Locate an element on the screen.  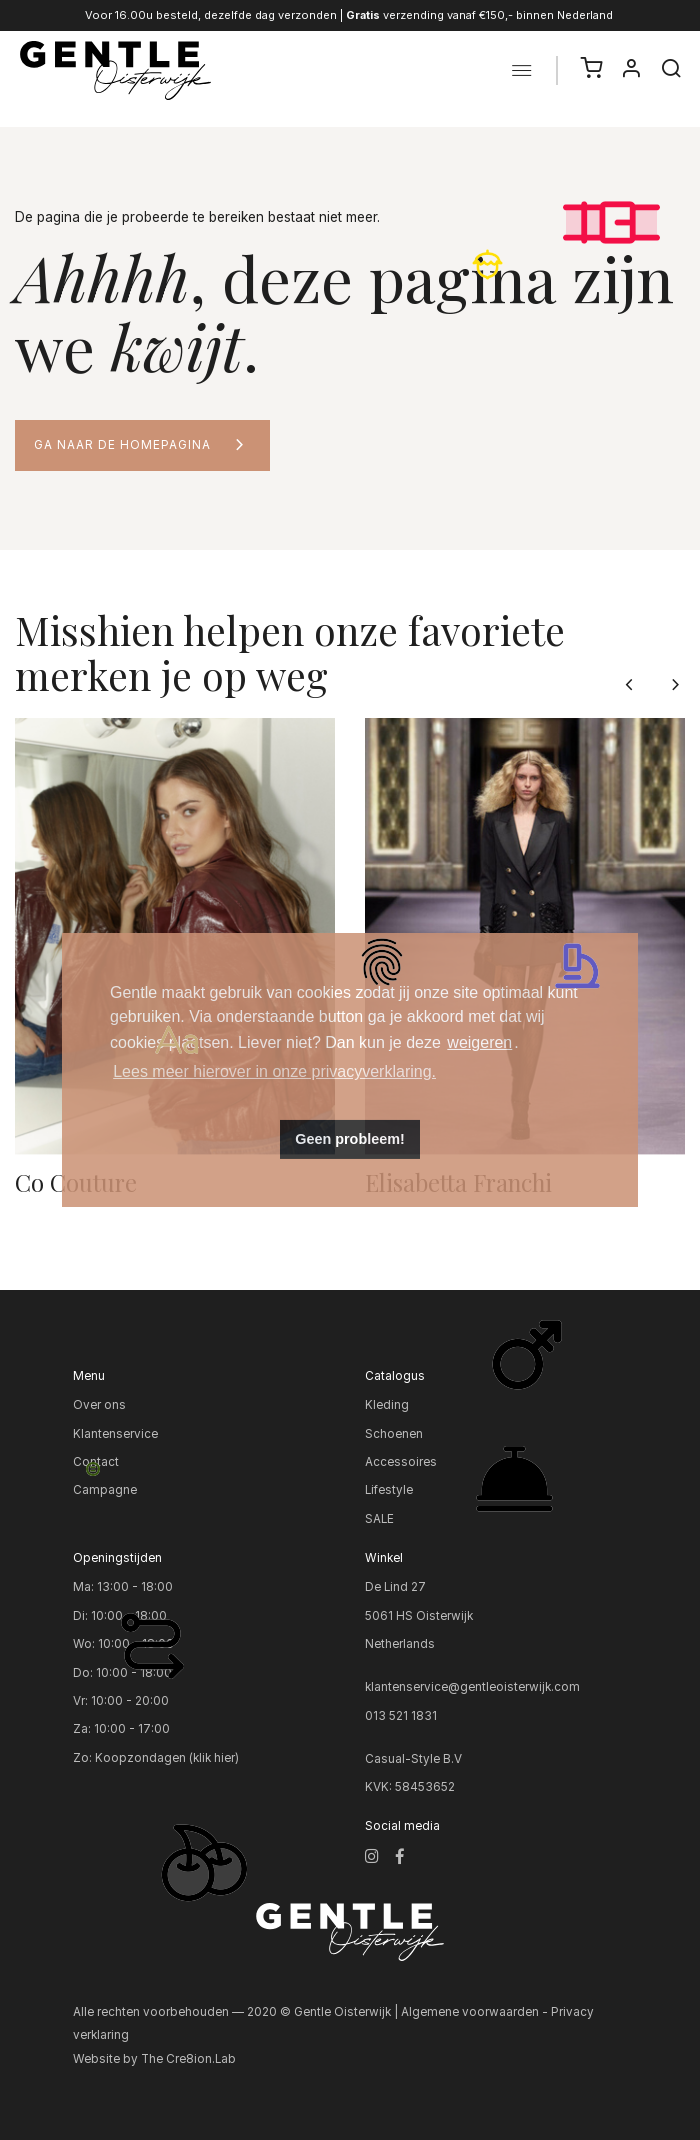
indicates an s-turn right in navigation directions is located at coordinates (152, 1644).